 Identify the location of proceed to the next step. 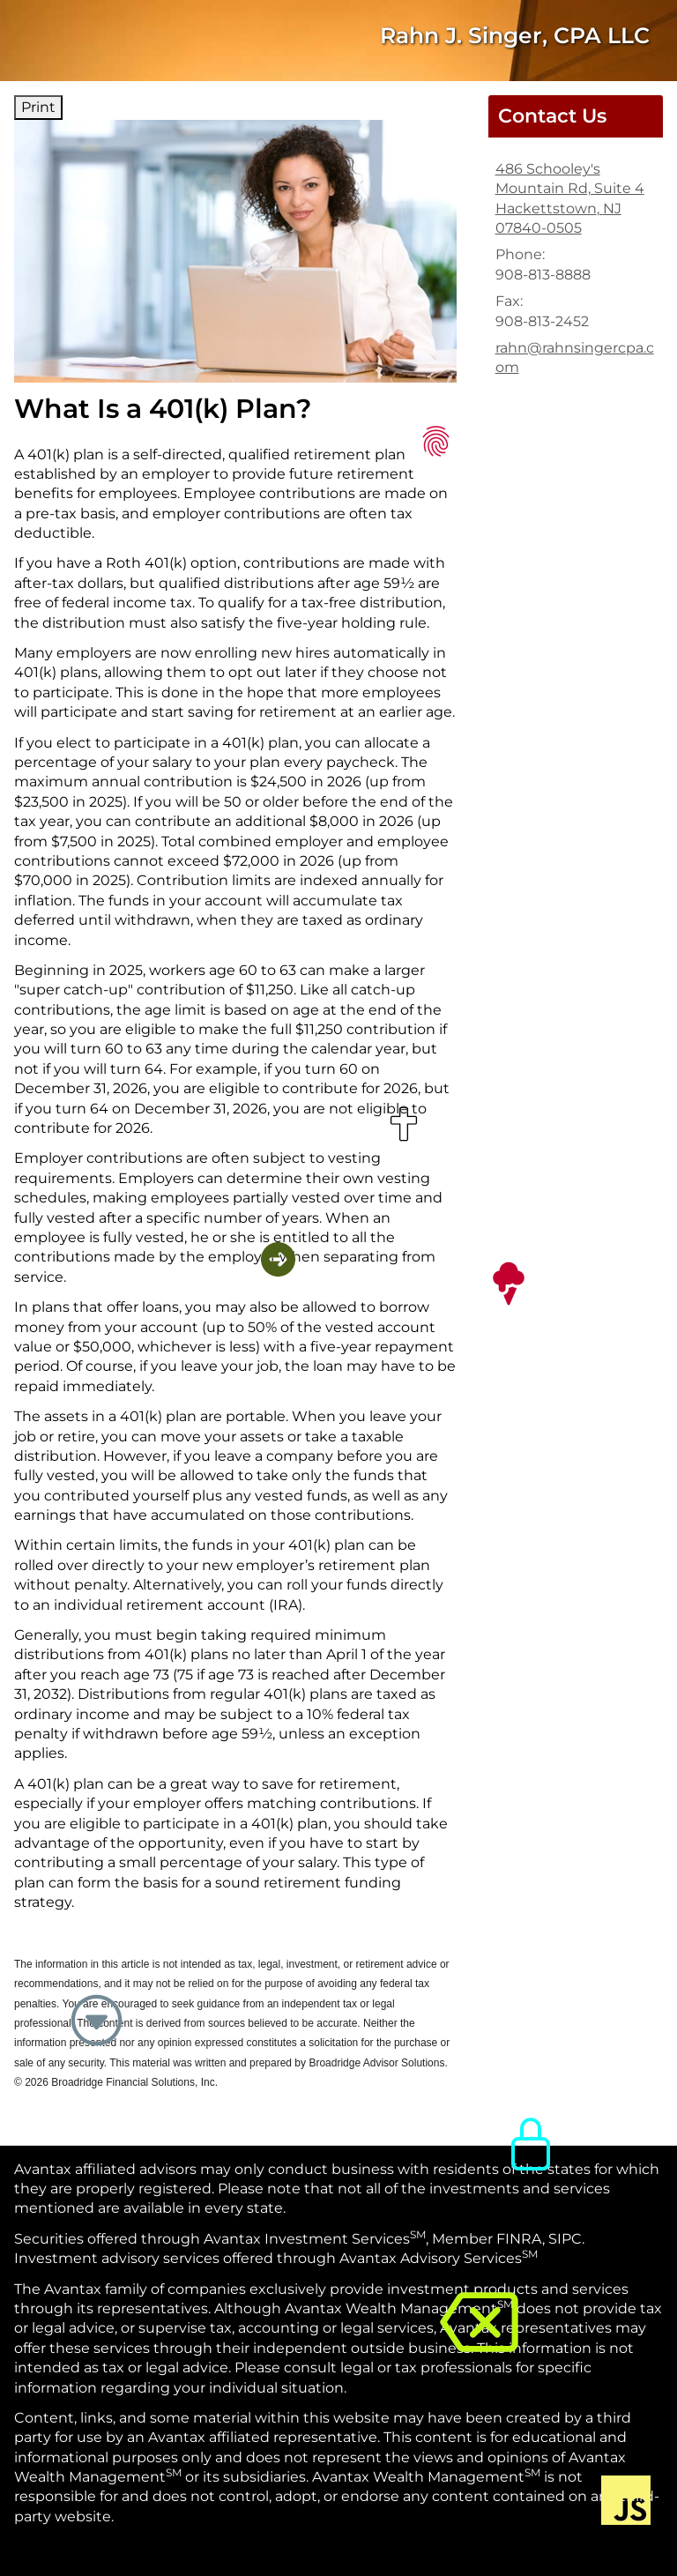
(278, 1259).